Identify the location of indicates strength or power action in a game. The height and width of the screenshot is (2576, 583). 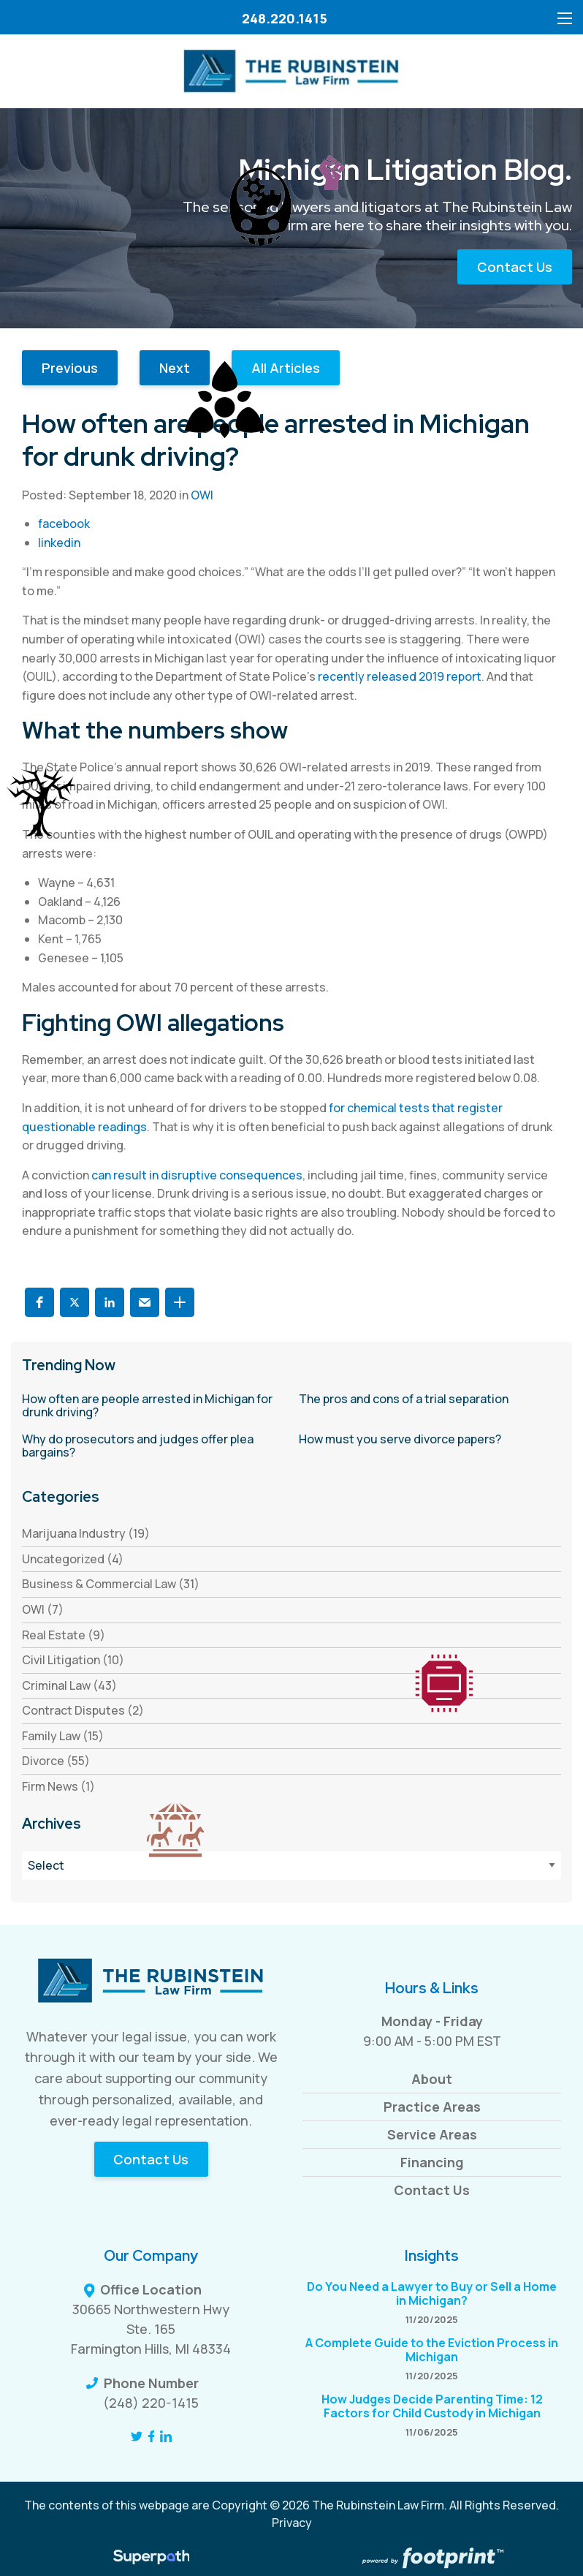
(332, 173).